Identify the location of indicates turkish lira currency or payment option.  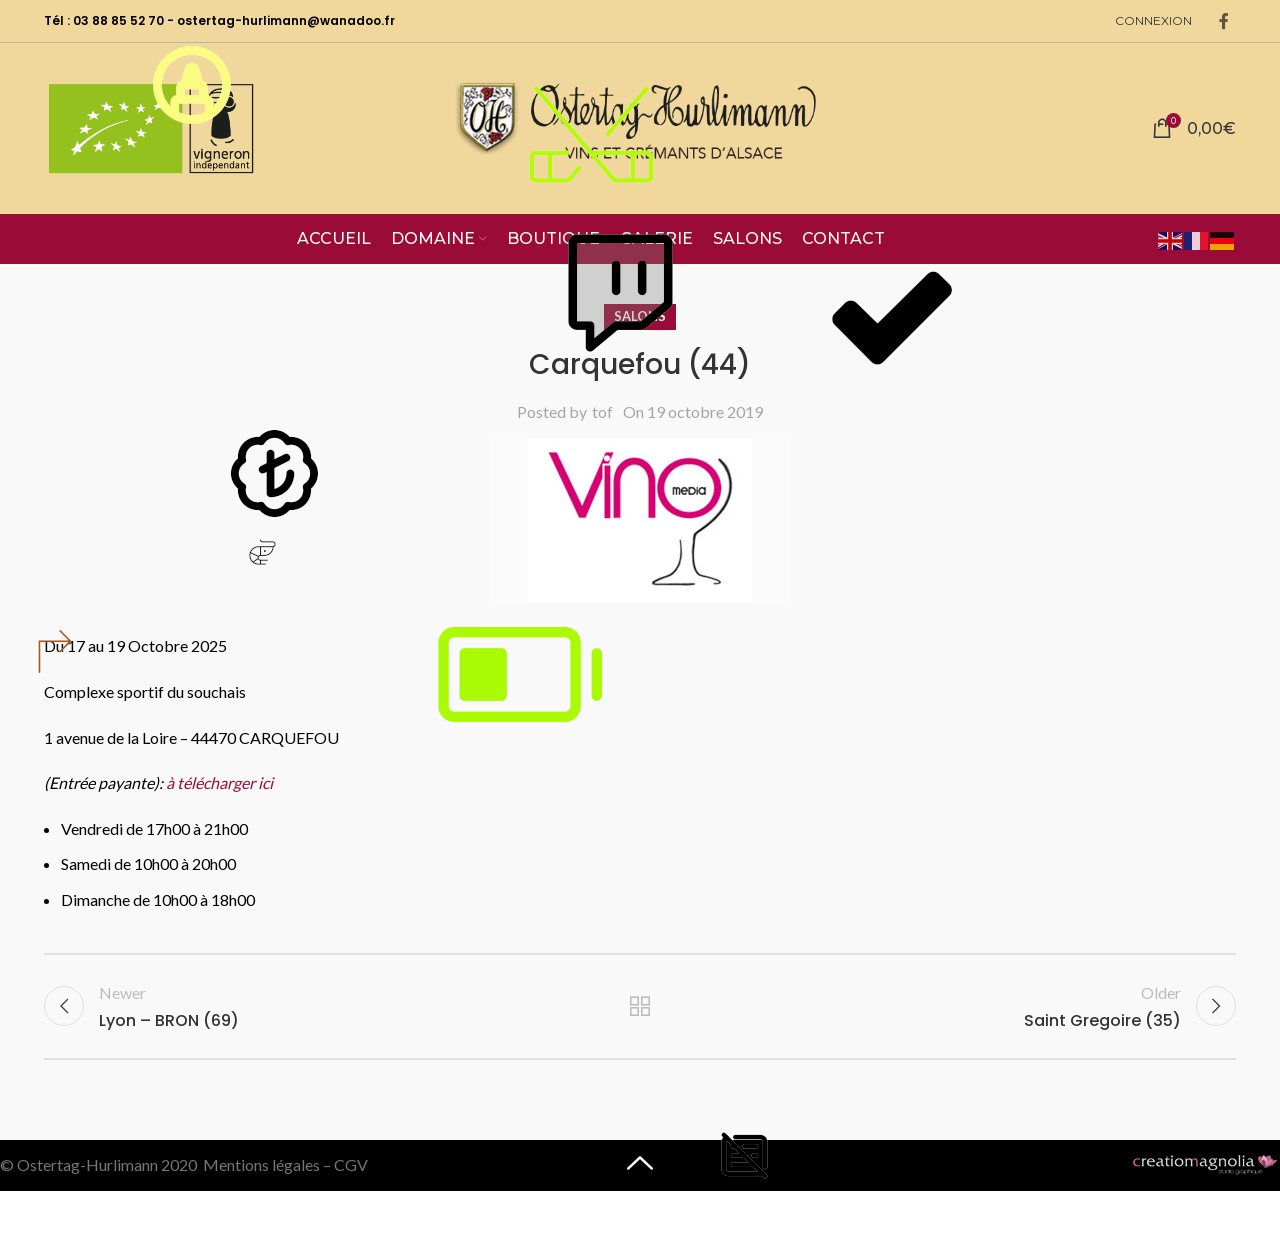
(274, 473).